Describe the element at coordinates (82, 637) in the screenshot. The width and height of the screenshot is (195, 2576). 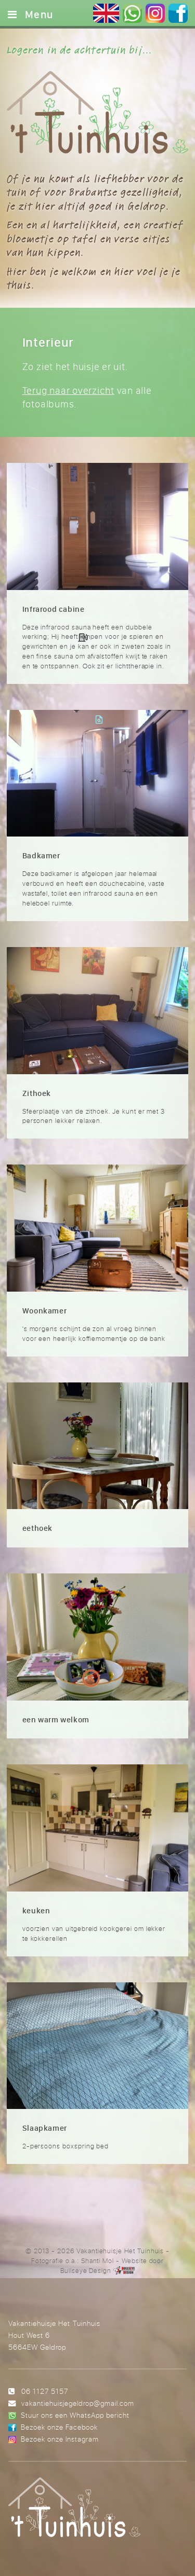
I see `find nearby gas stations` at that location.